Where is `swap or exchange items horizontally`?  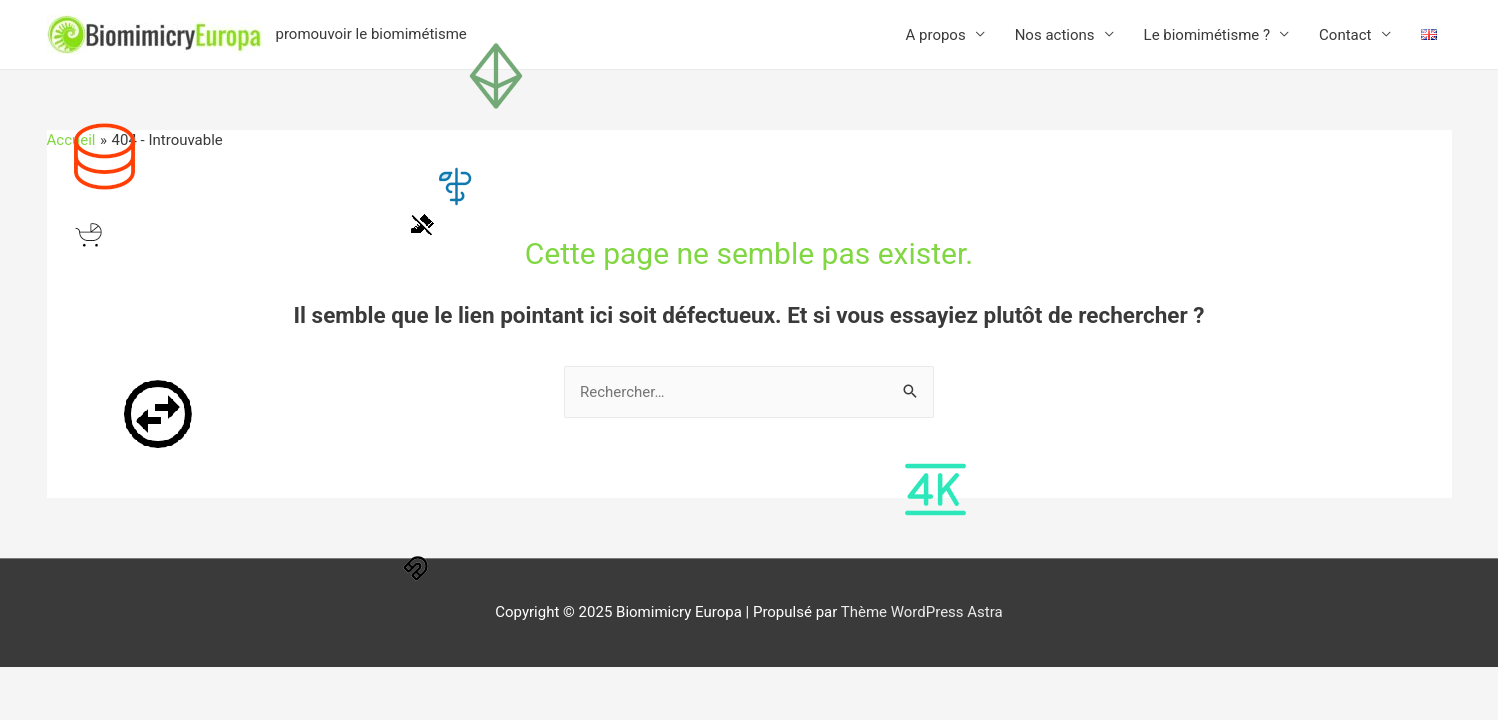 swap or exchange items horizontally is located at coordinates (158, 414).